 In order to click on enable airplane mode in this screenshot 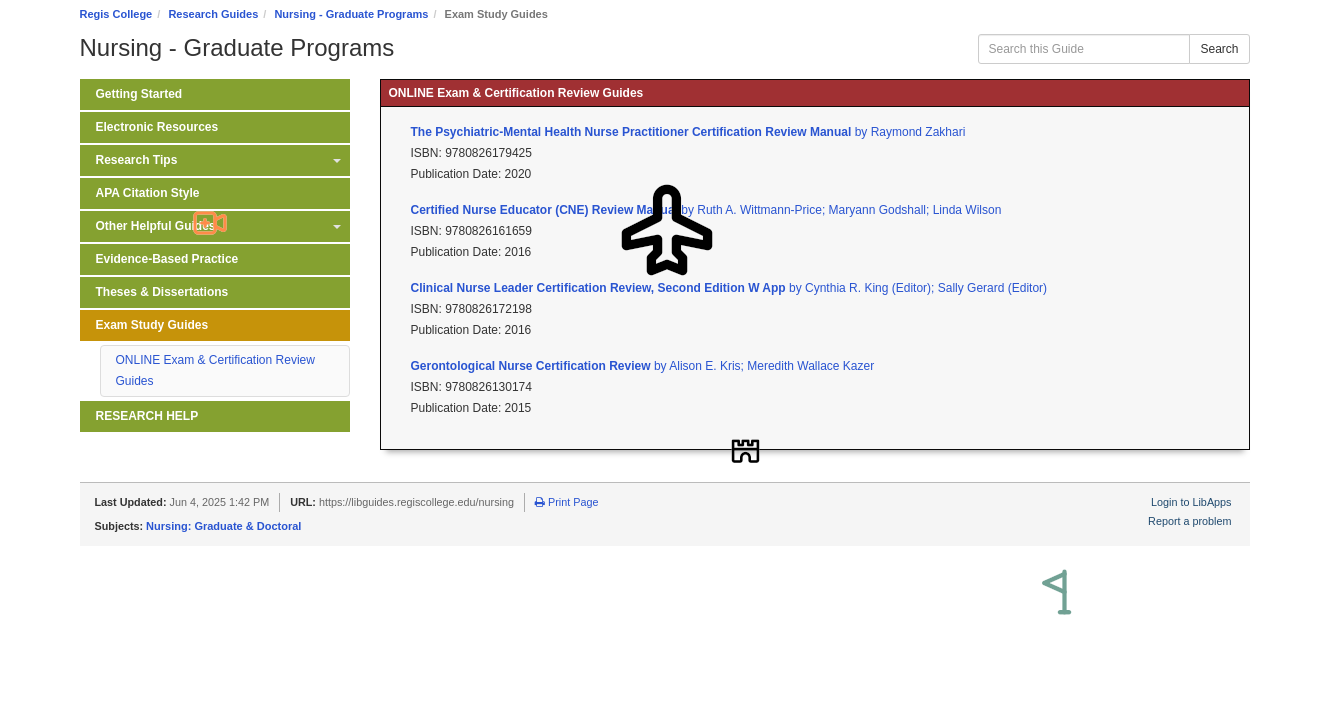, I will do `click(667, 230)`.